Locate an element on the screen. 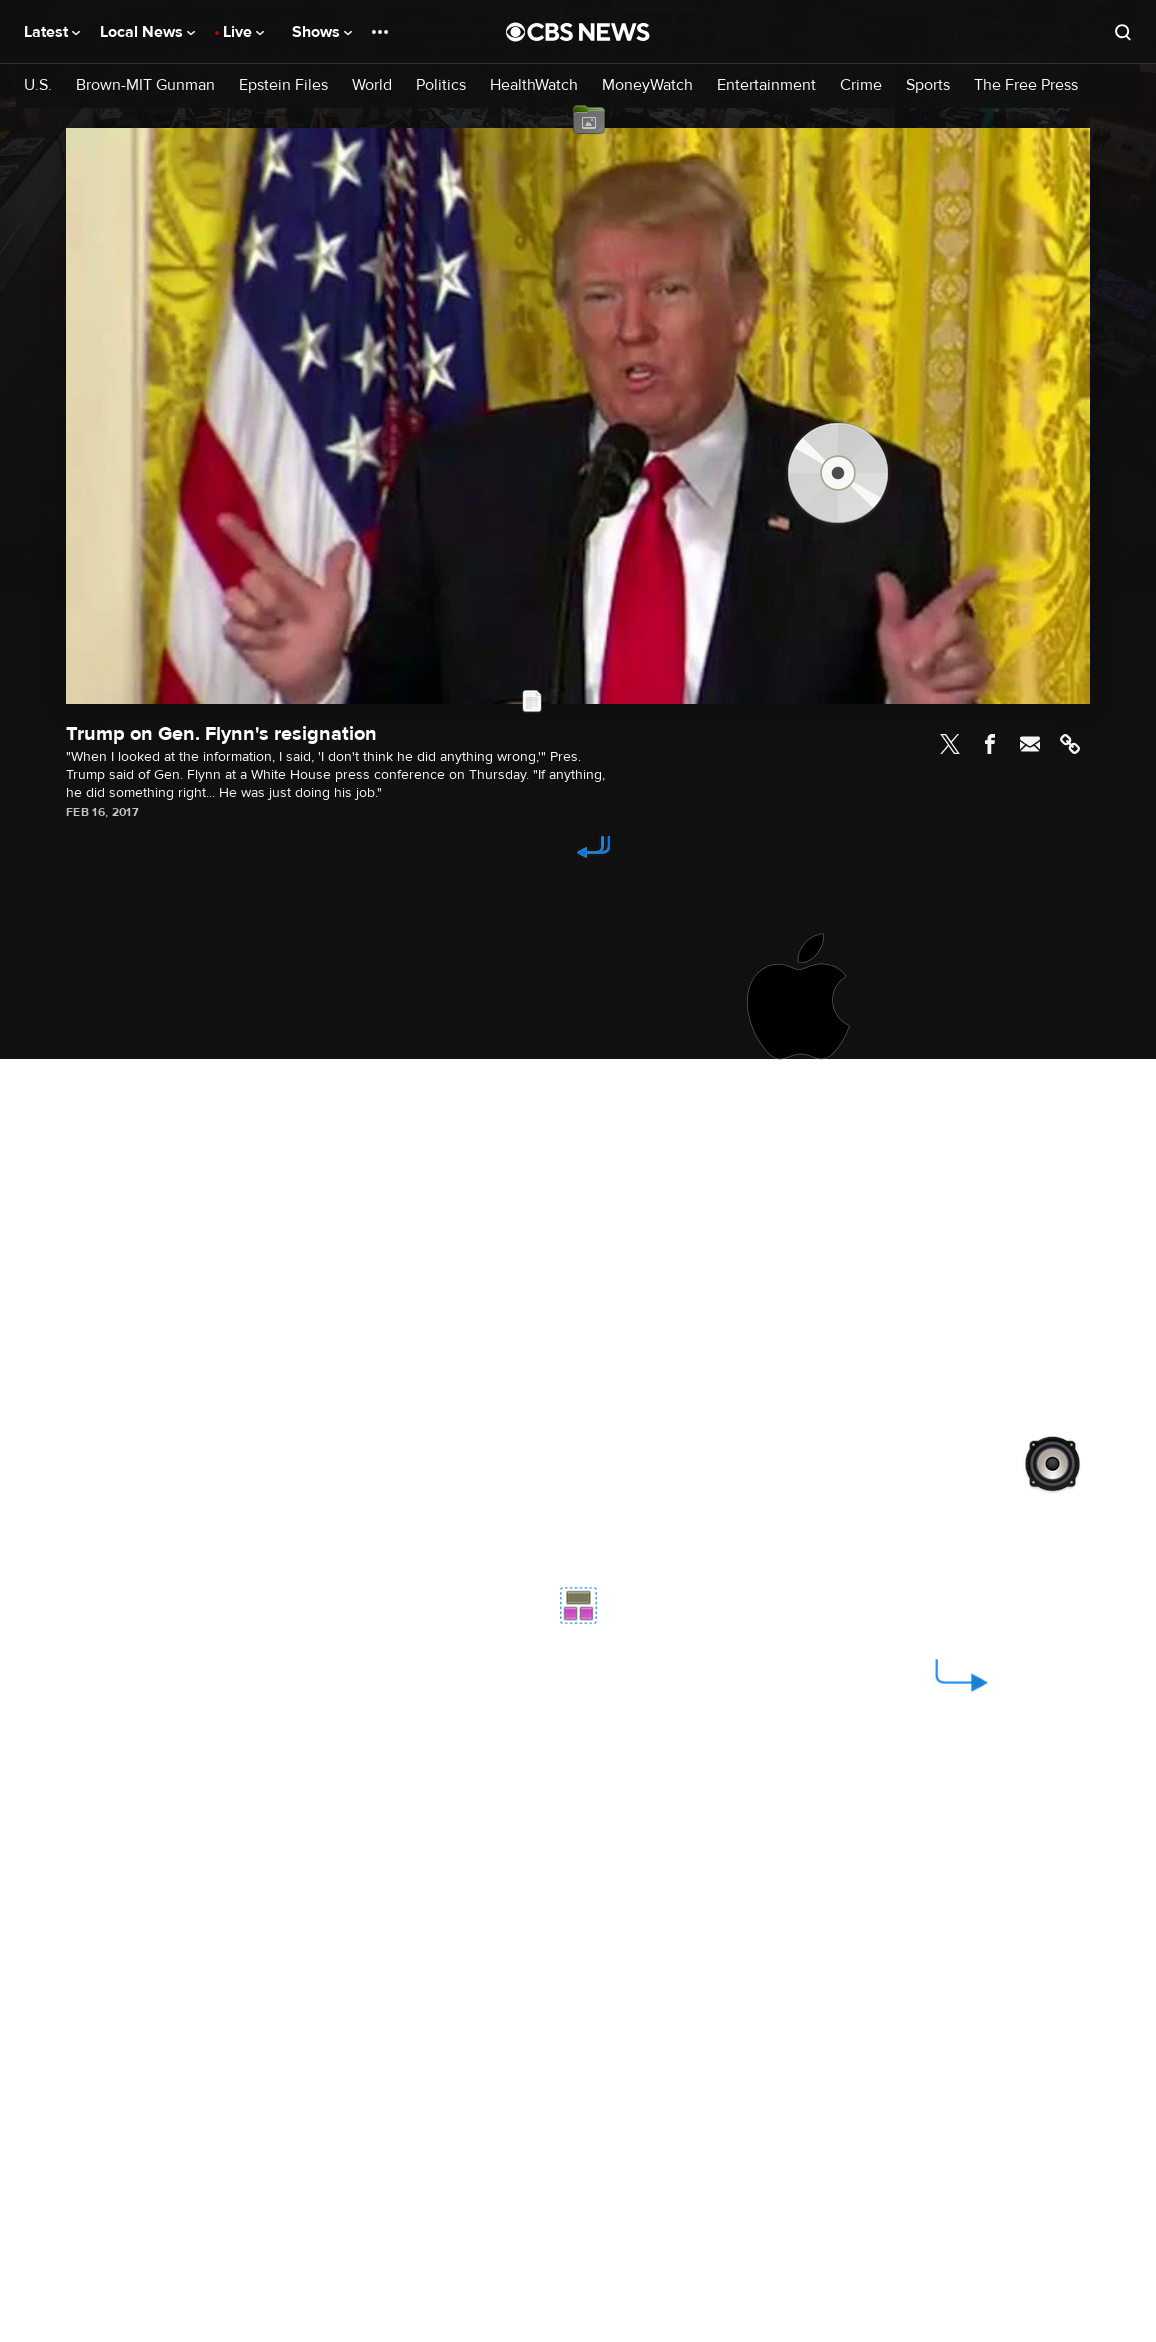 This screenshot has height=2342, width=1156. forward an email to another recipient is located at coordinates (962, 1671).